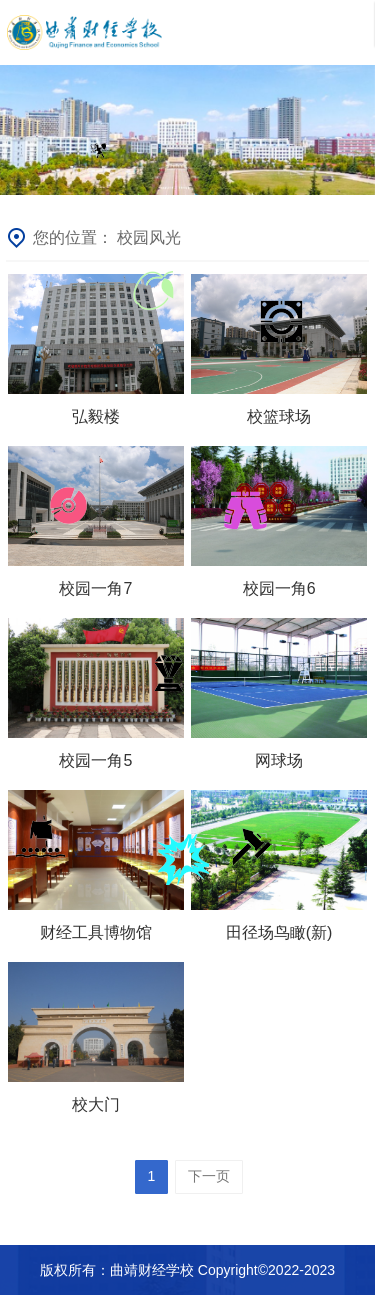 Image resolution: width=375 pixels, height=1295 pixels. I want to click on indicates a splat or impact effect in gameplay, so click(183, 859).